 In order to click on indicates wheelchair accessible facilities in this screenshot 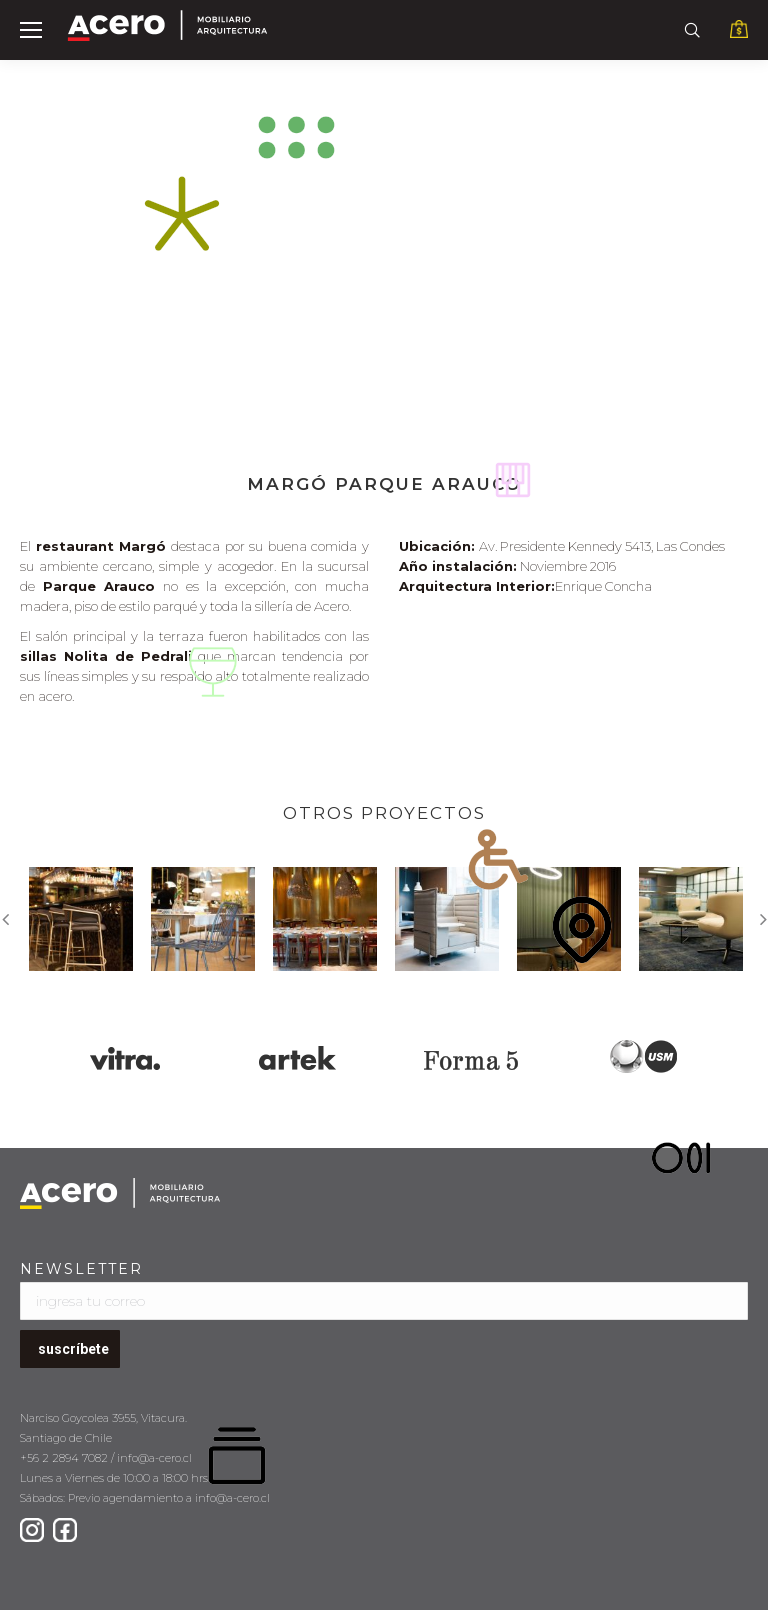, I will do `click(493, 860)`.